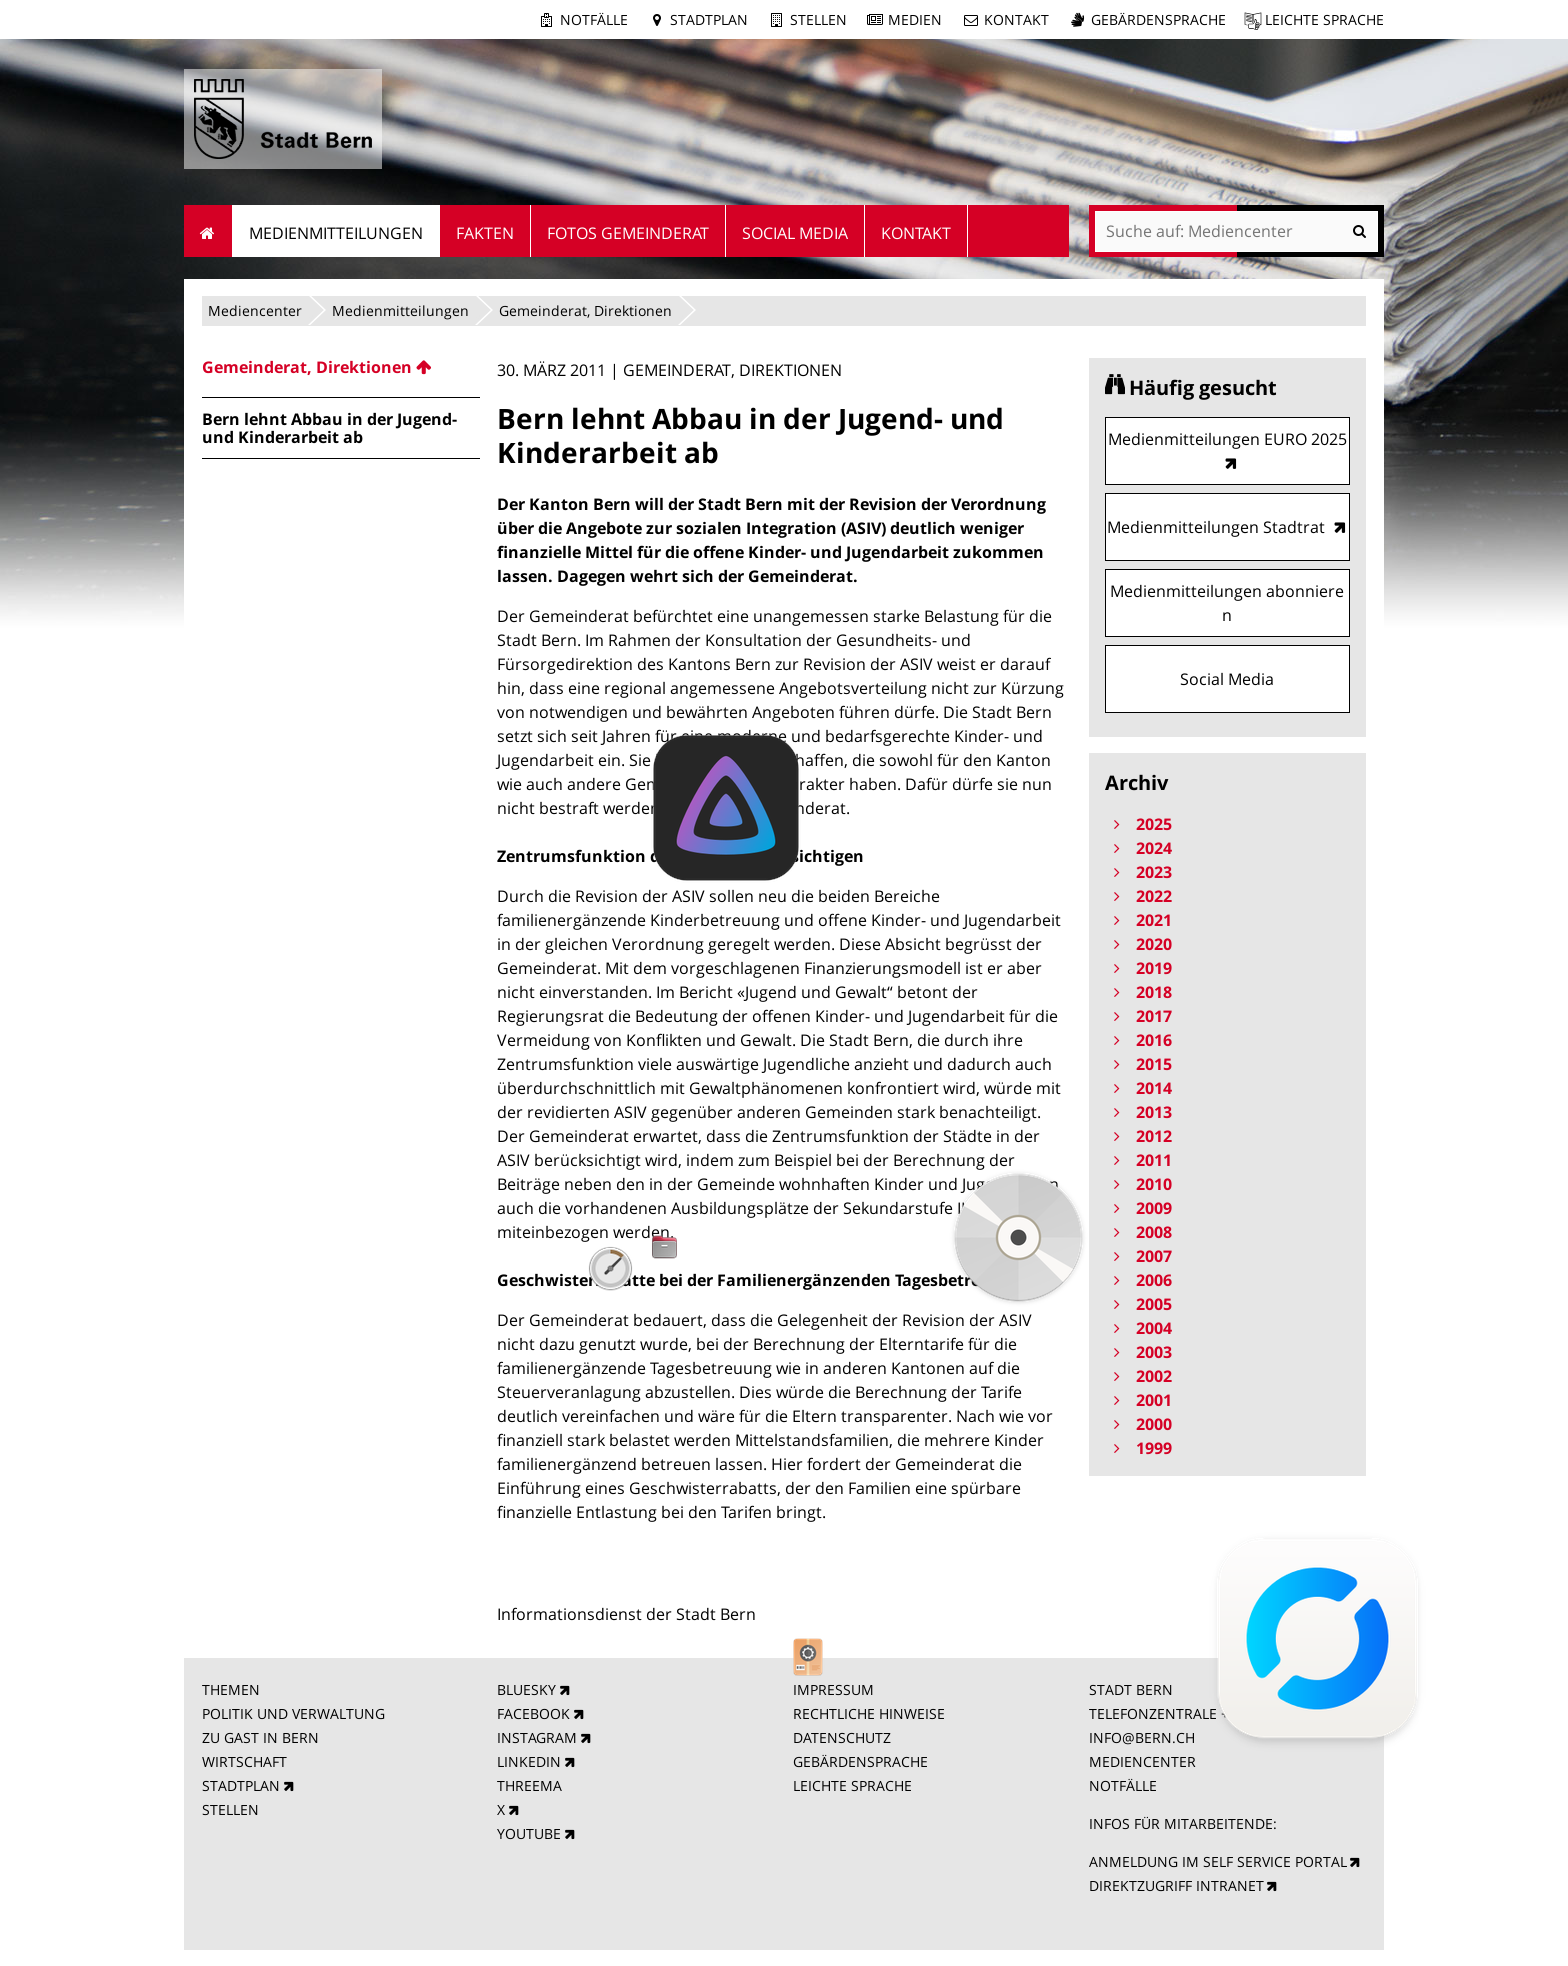  I want to click on software package being configured or installed, so click(808, 1657).